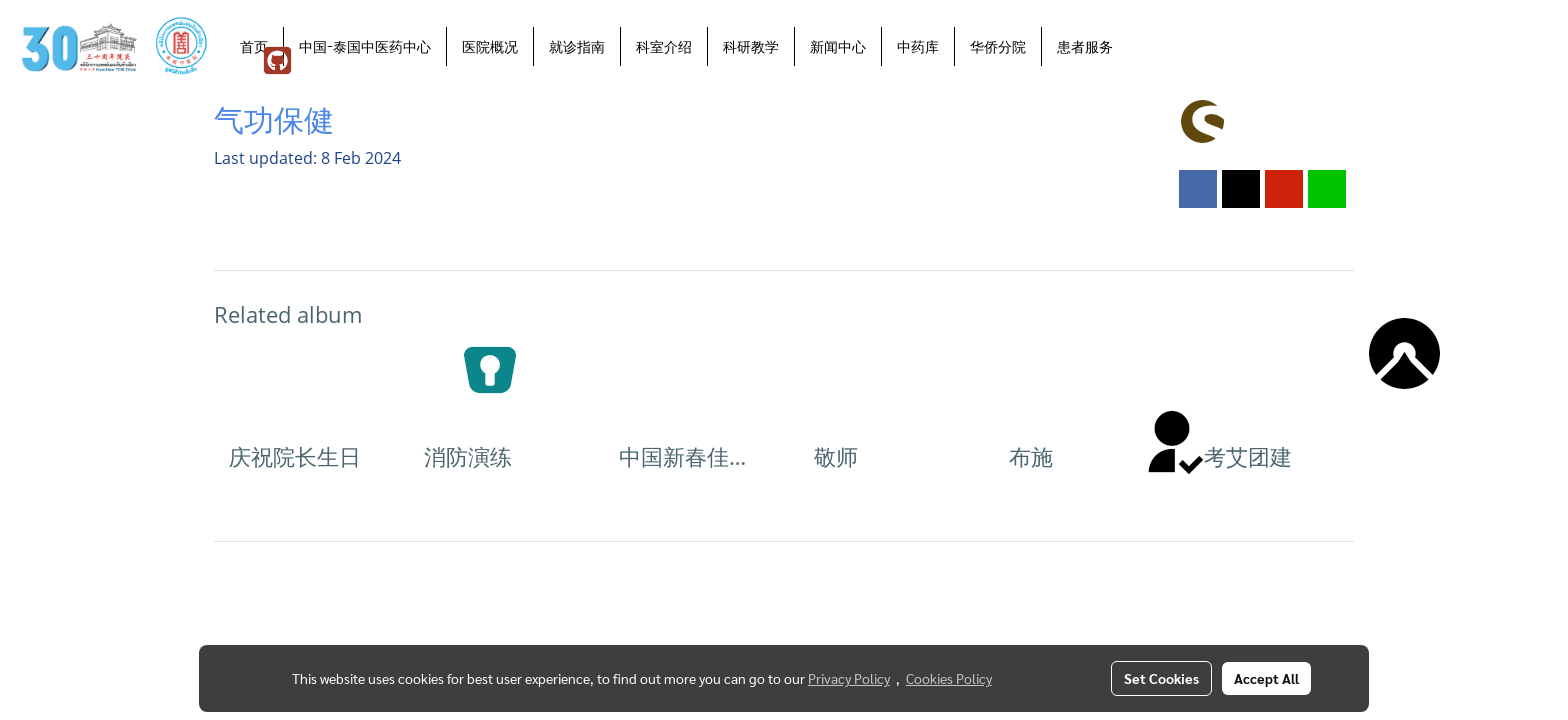 This screenshot has height=720, width=1568. Describe the element at coordinates (1404, 353) in the screenshot. I see `open the komoot app` at that location.